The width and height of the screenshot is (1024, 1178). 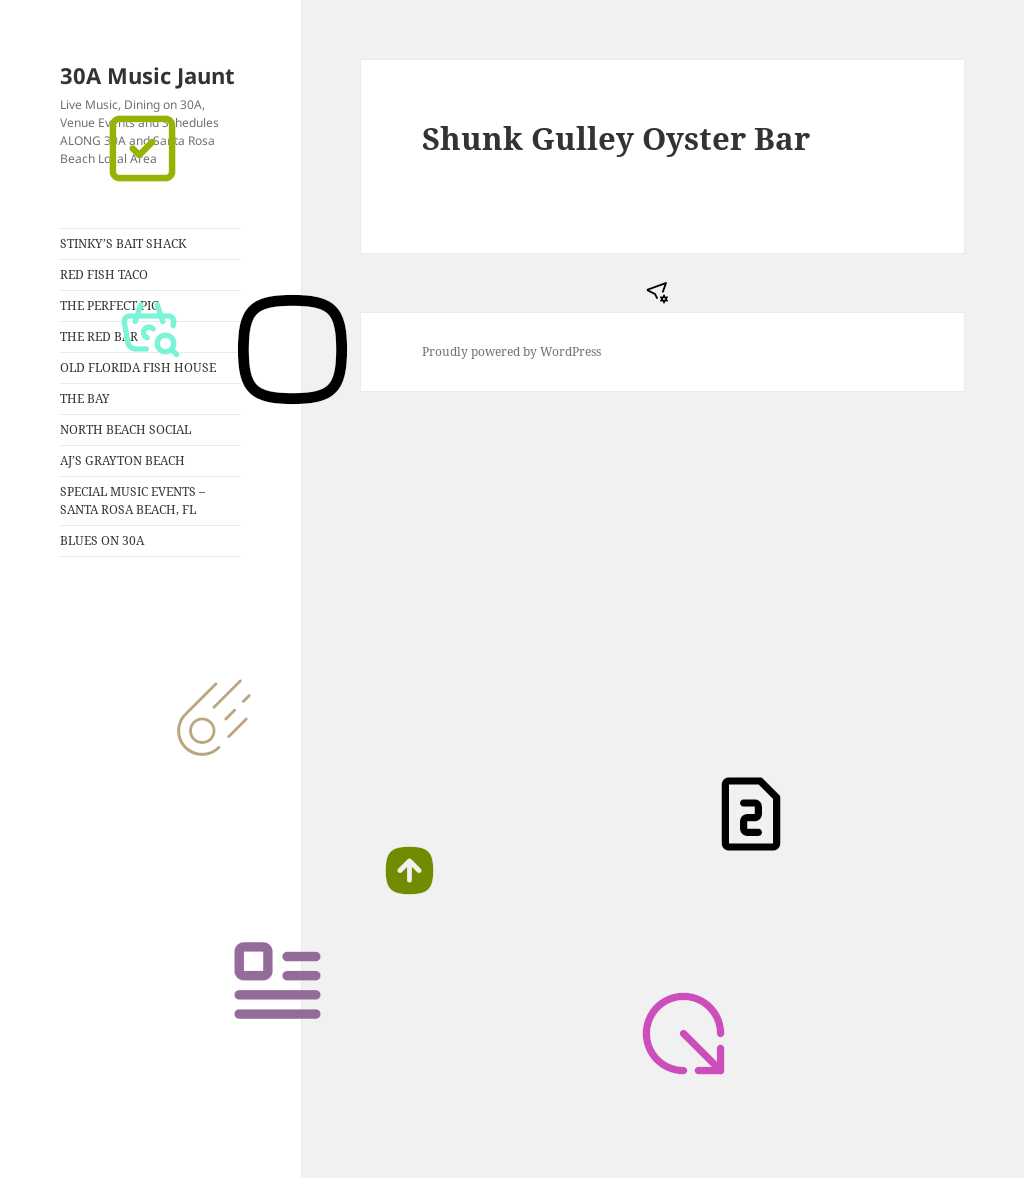 What do you see at coordinates (409, 870) in the screenshot?
I see `upload a file or document` at bounding box center [409, 870].